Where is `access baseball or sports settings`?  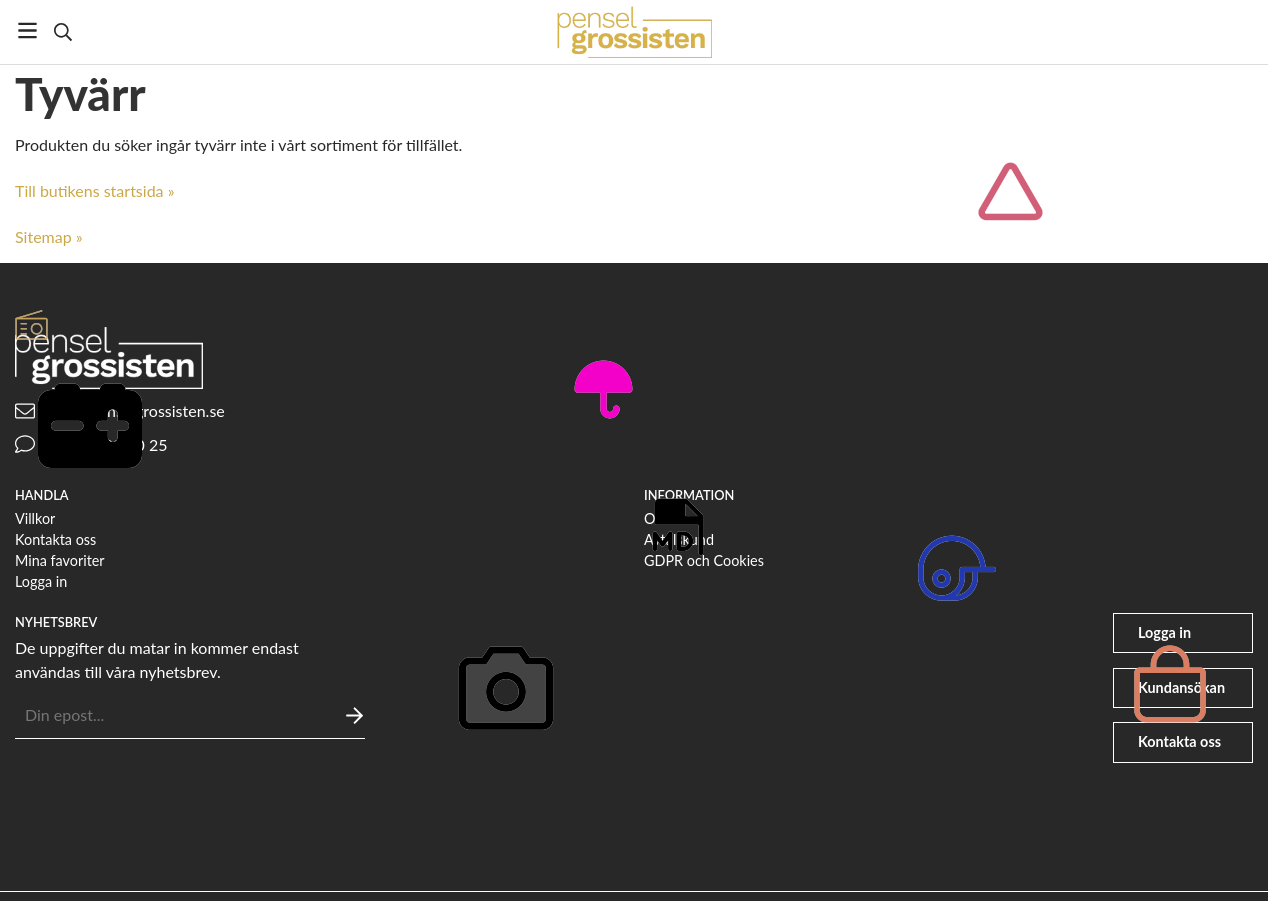
access baseball or sports settings is located at coordinates (954, 569).